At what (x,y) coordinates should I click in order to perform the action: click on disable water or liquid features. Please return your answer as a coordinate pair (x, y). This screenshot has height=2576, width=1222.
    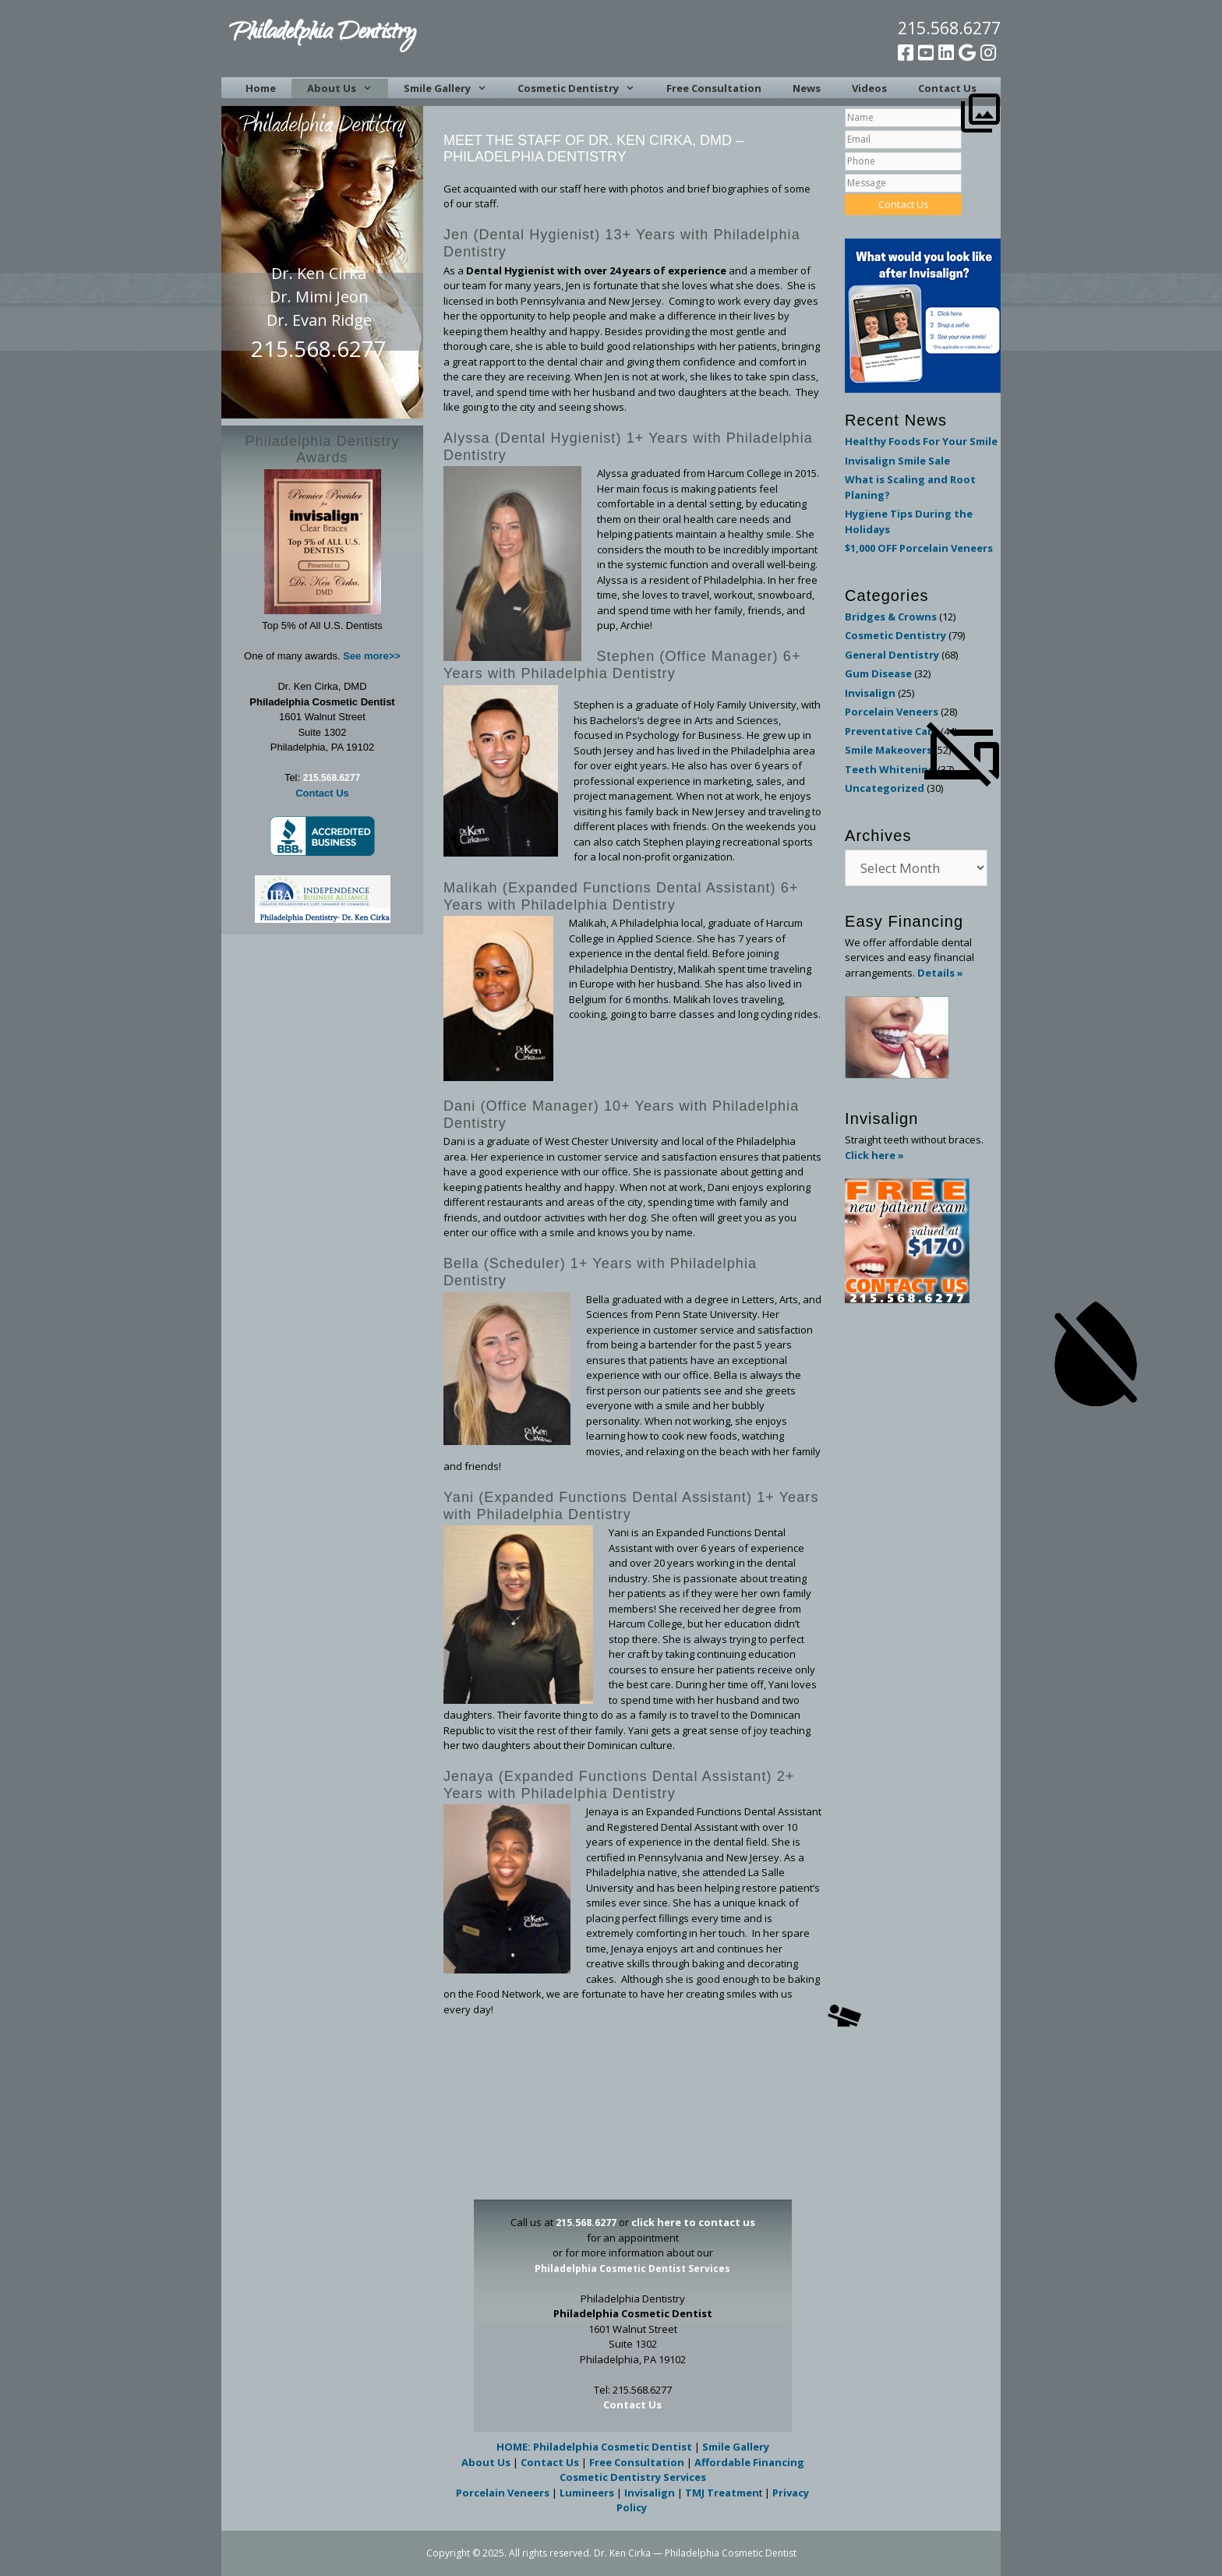
    Looking at the image, I should click on (1096, 1358).